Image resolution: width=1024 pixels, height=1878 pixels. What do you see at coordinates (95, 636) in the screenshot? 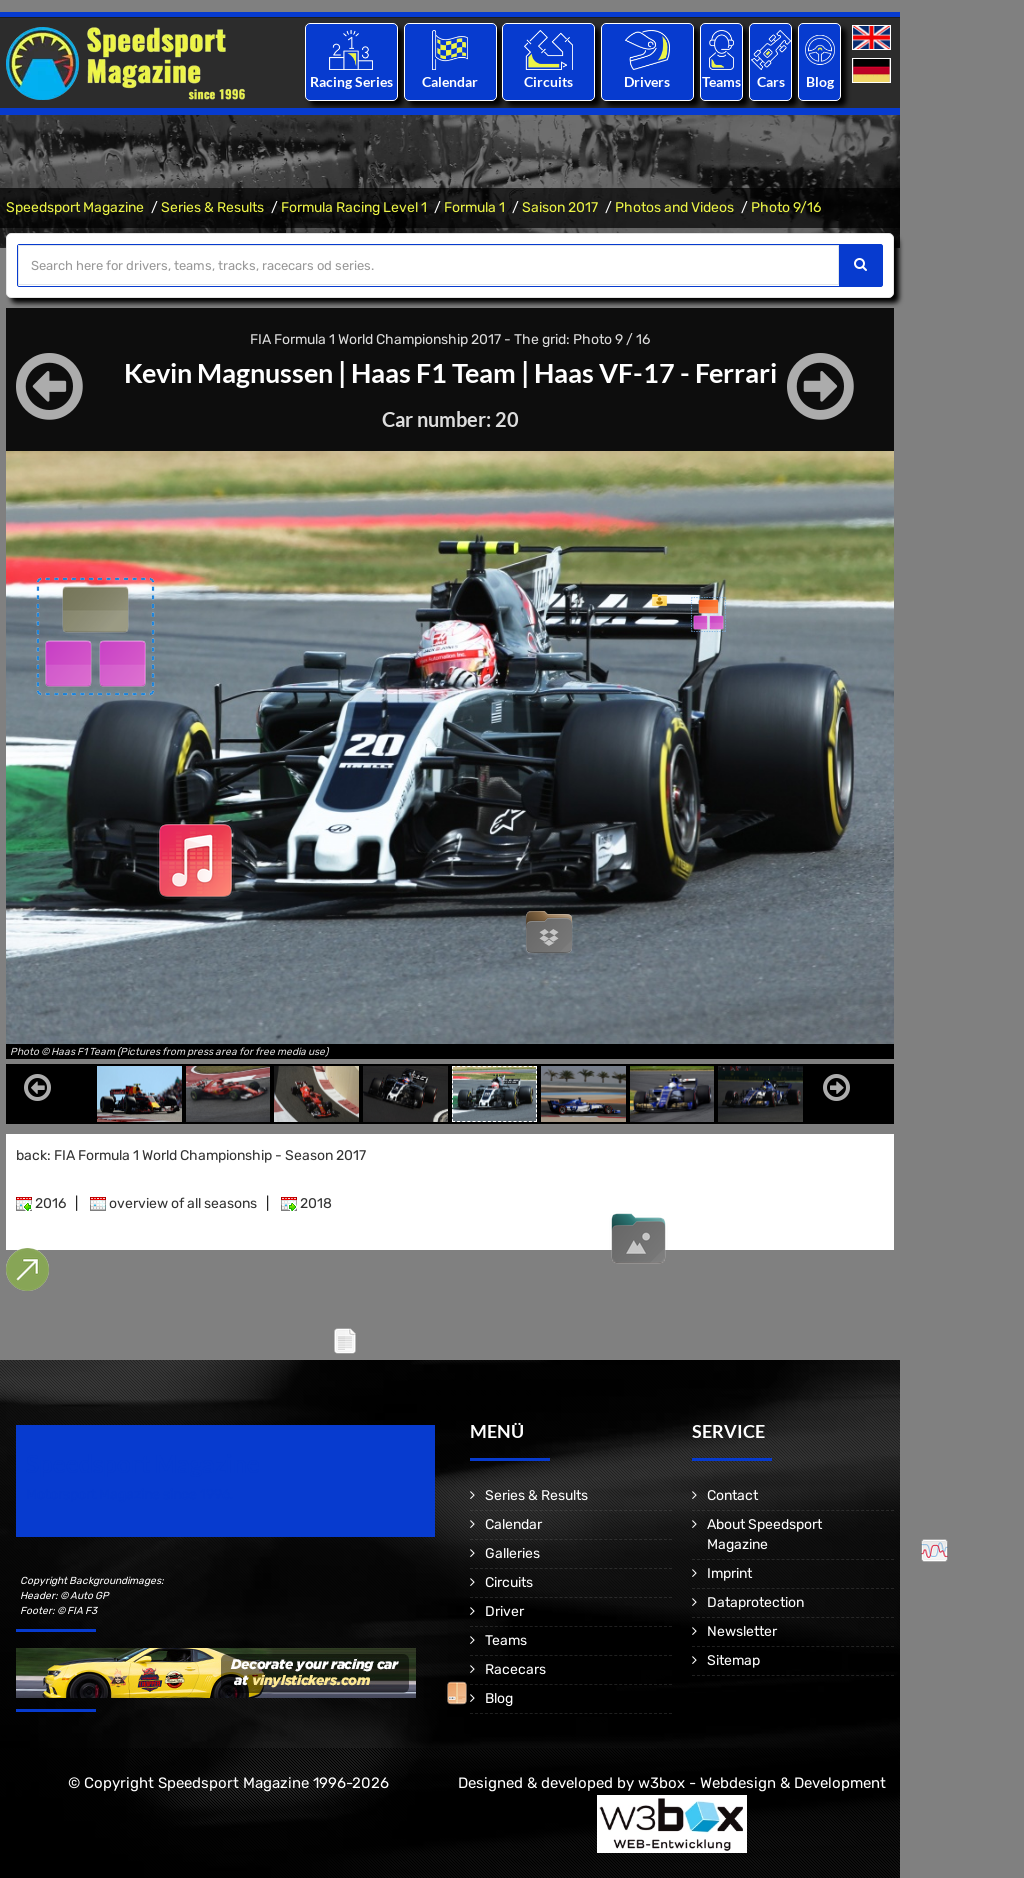
I see `select all items in the current view` at bounding box center [95, 636].